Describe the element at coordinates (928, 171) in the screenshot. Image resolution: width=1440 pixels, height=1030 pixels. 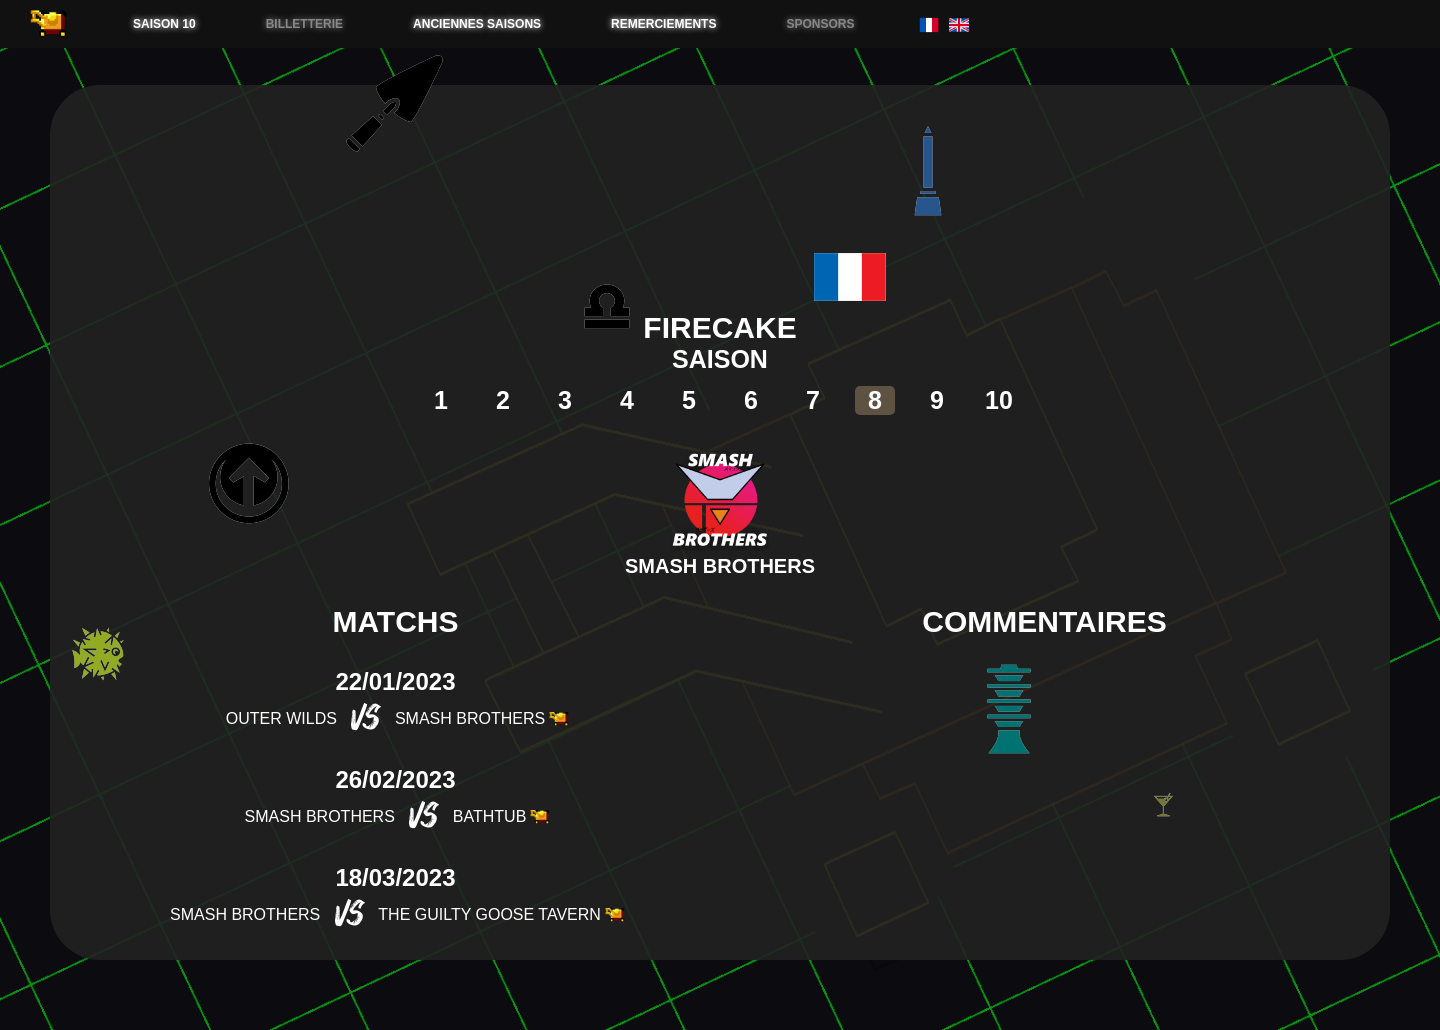
I see `indicates a monument or landmark location` at that location.